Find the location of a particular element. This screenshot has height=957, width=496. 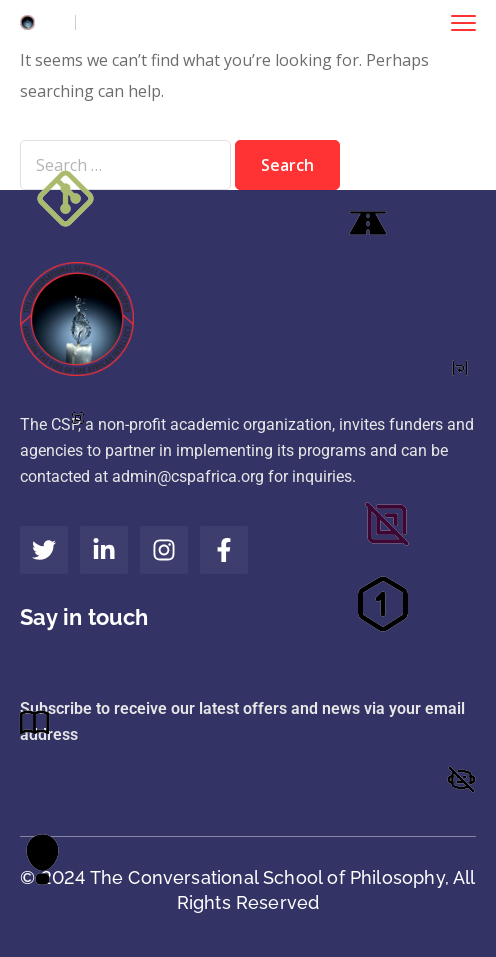

access git repository settings is located at coordinates (65, 198).